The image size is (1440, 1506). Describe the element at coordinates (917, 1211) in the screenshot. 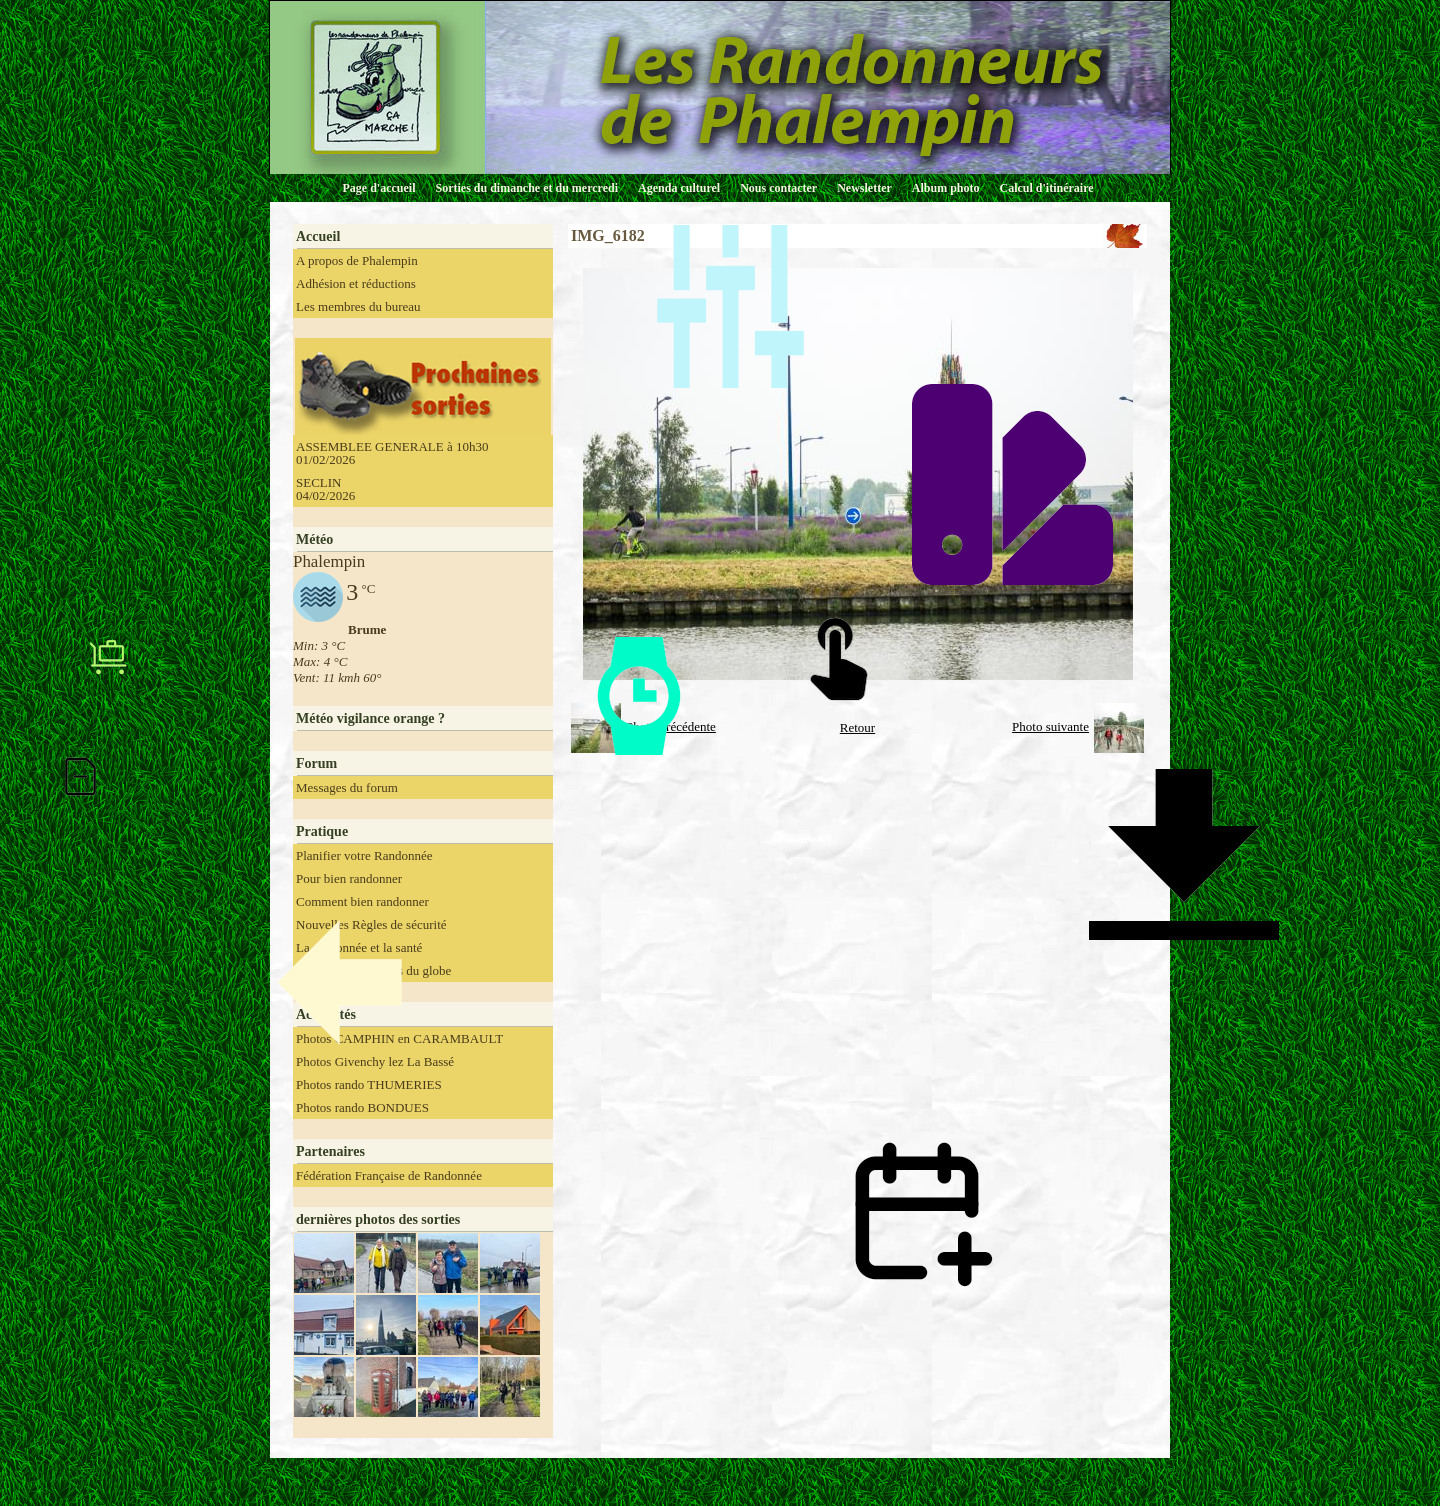

I see `add a new event to calendar` at that location.